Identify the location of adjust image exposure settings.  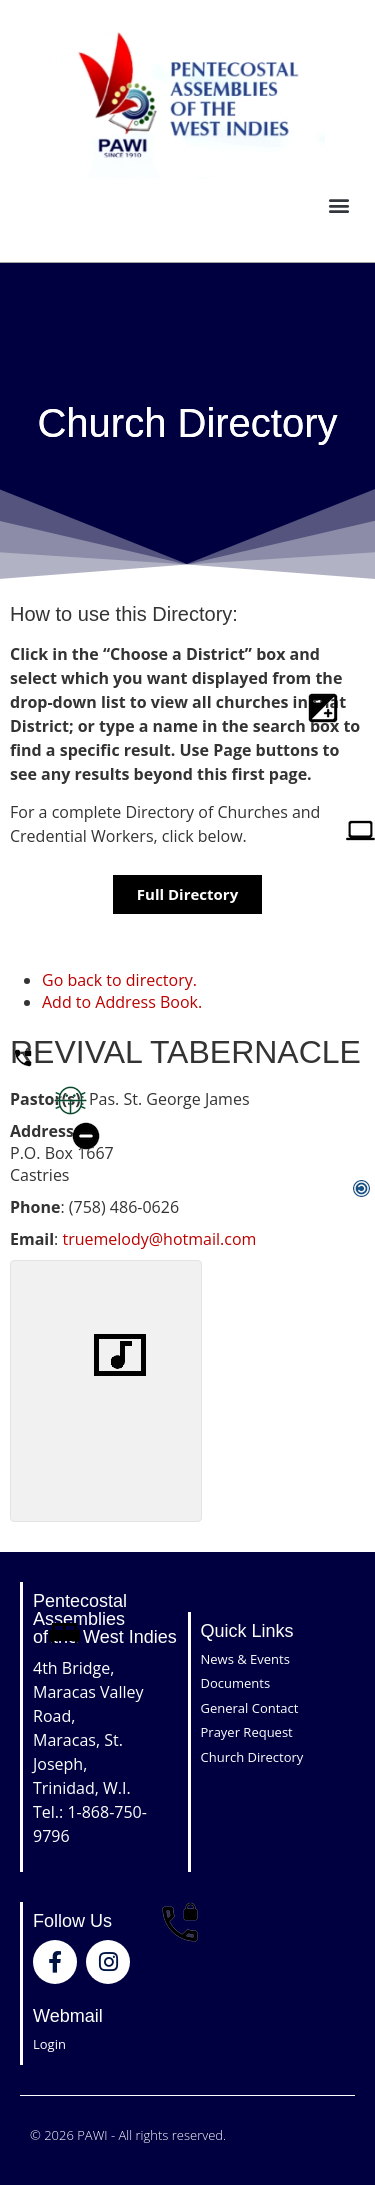
(323, 708).